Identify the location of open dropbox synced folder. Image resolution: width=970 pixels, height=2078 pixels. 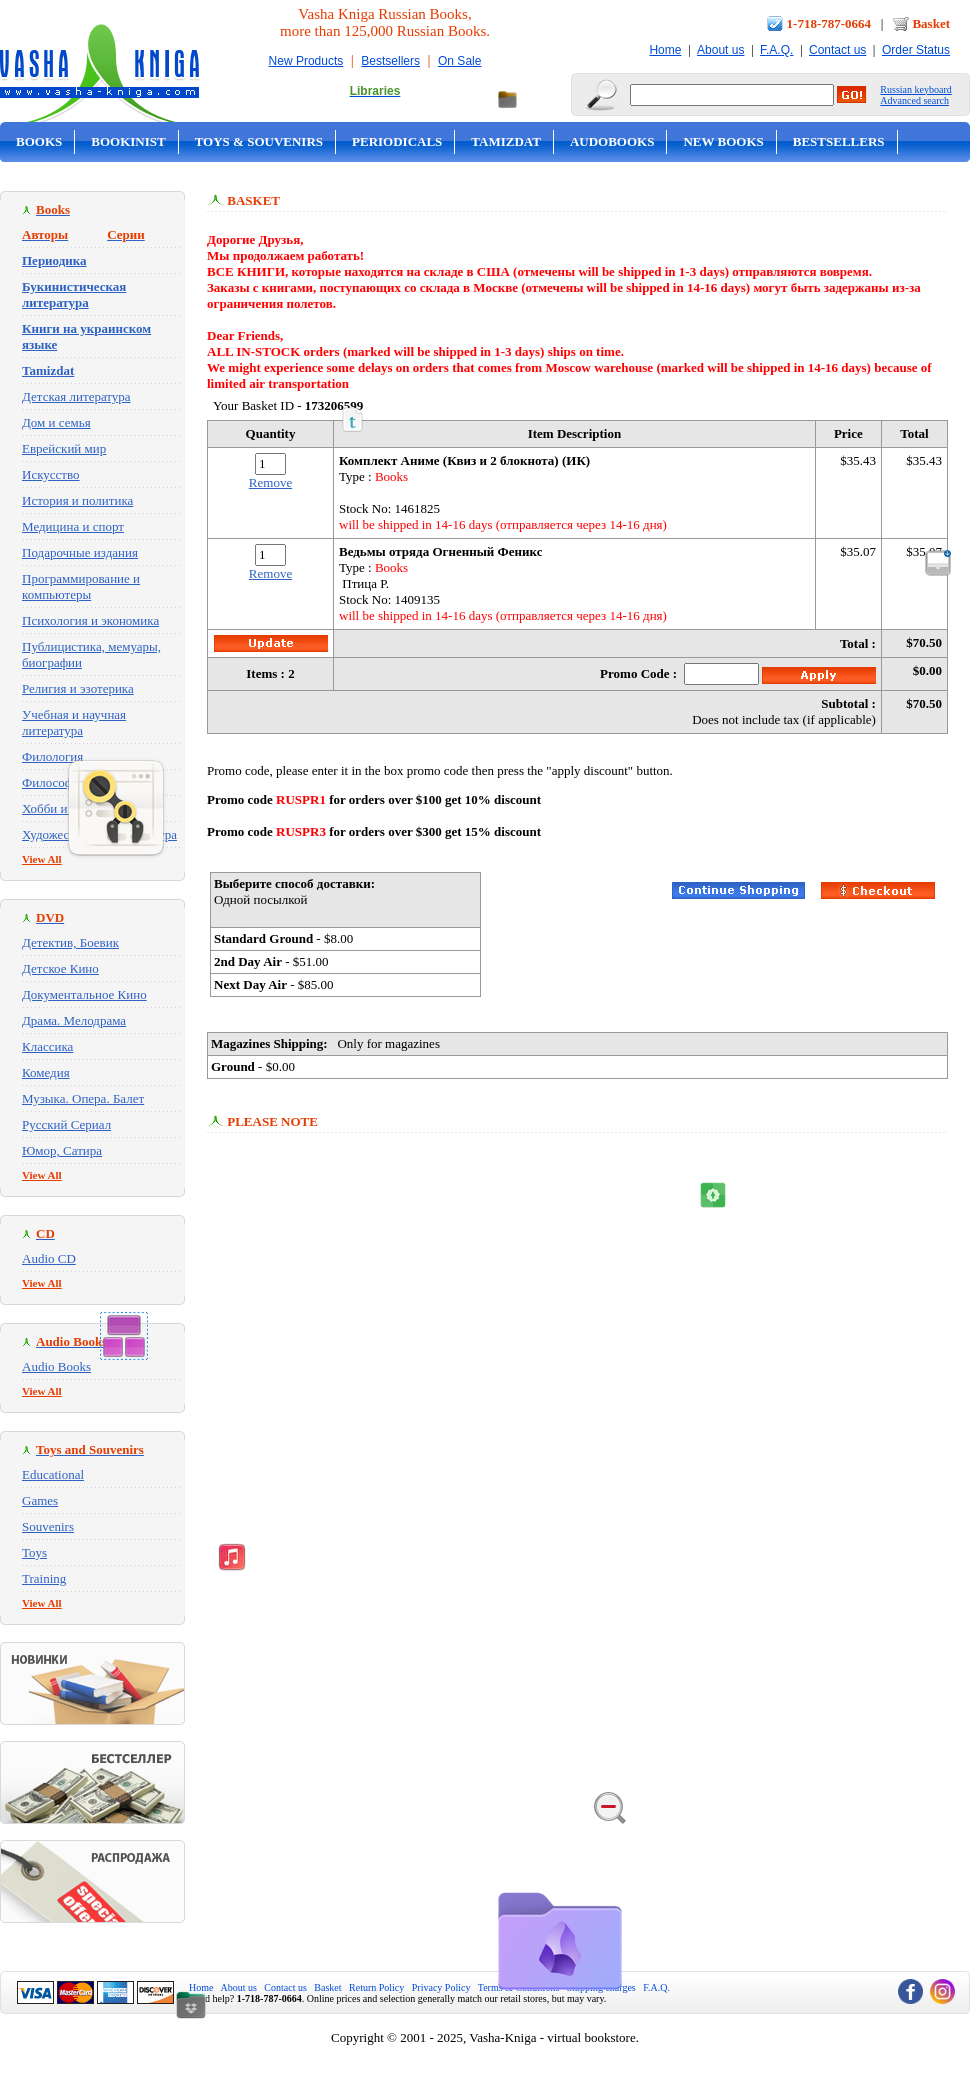
(191, 2005).